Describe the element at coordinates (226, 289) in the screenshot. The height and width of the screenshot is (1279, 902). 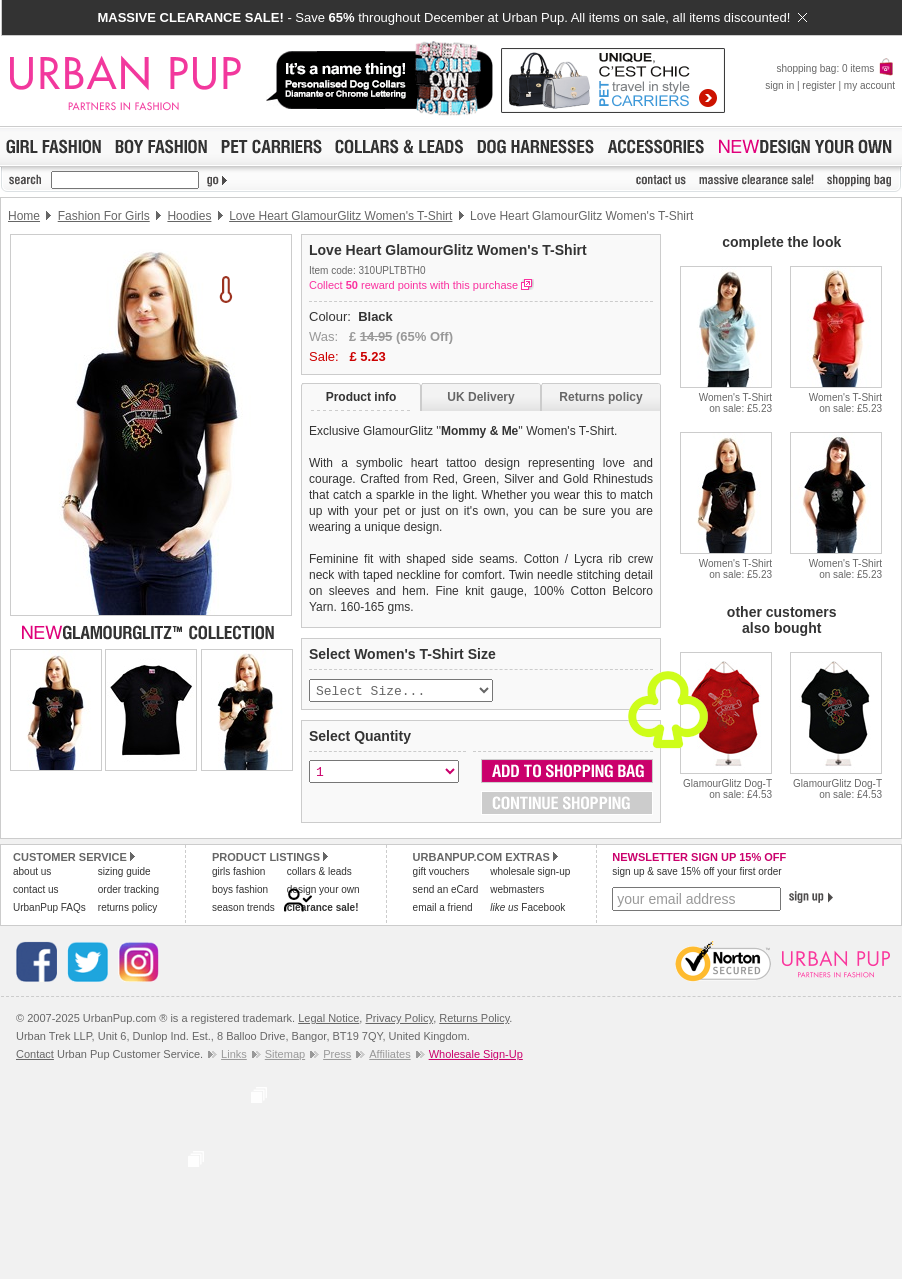
I see `view current temperature` at that location.